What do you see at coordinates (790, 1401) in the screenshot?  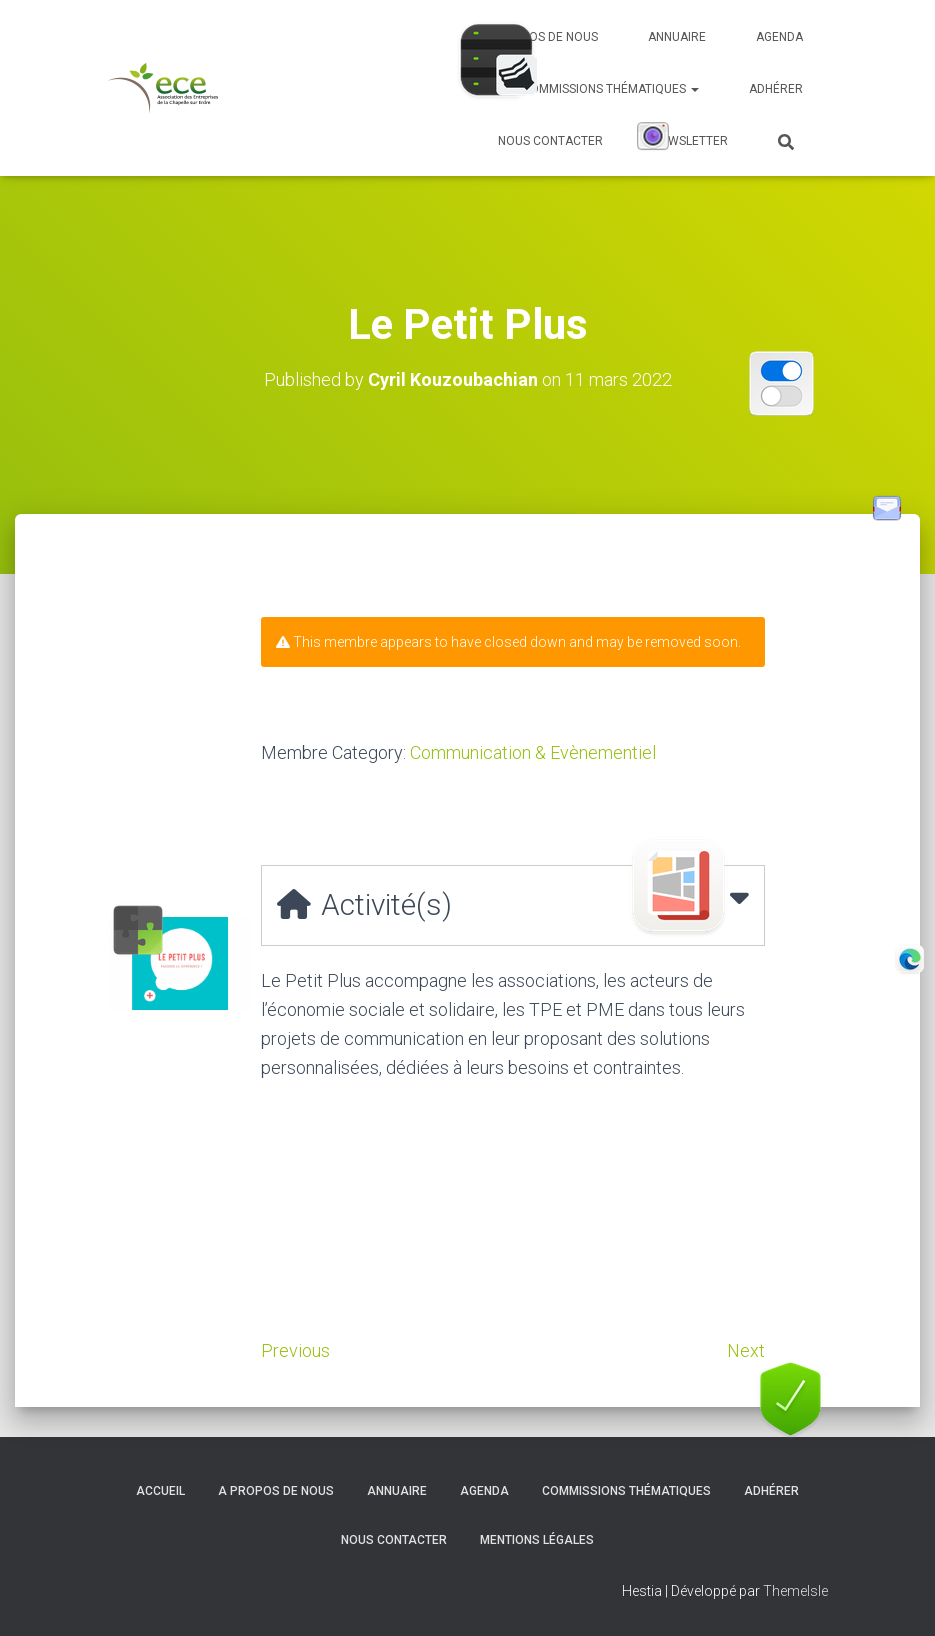 I see `indicates high security status or strong protection enabled` at bounding box center [790, 1401].